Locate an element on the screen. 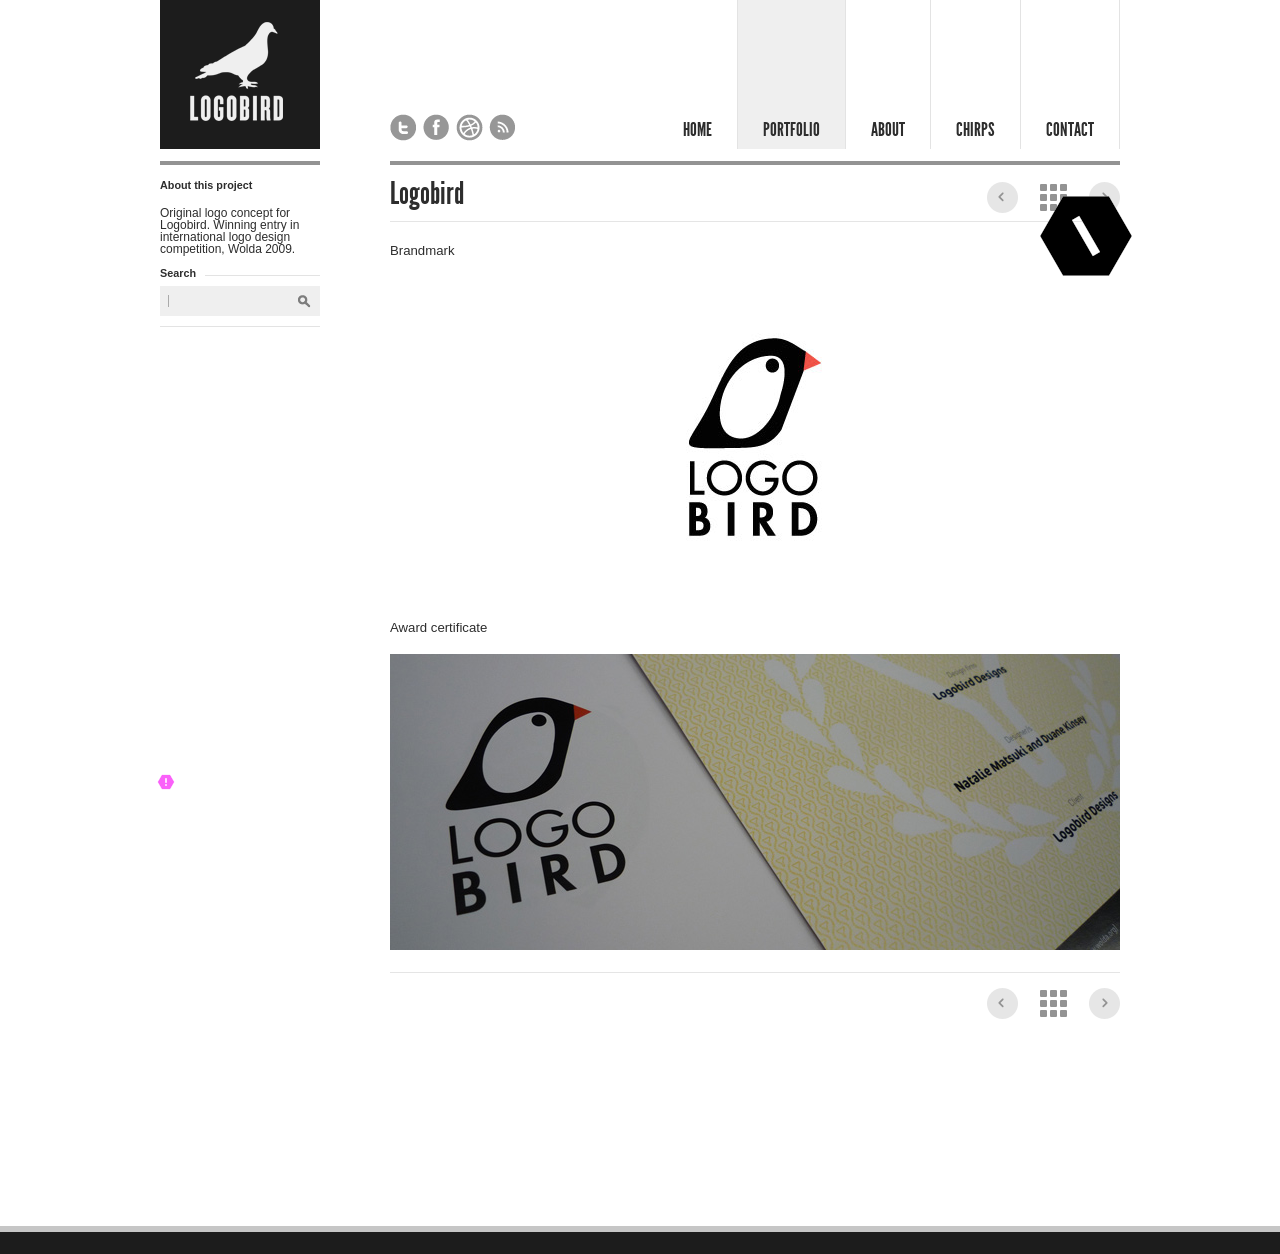  mark message as spam is located at coordinates (166, 782).